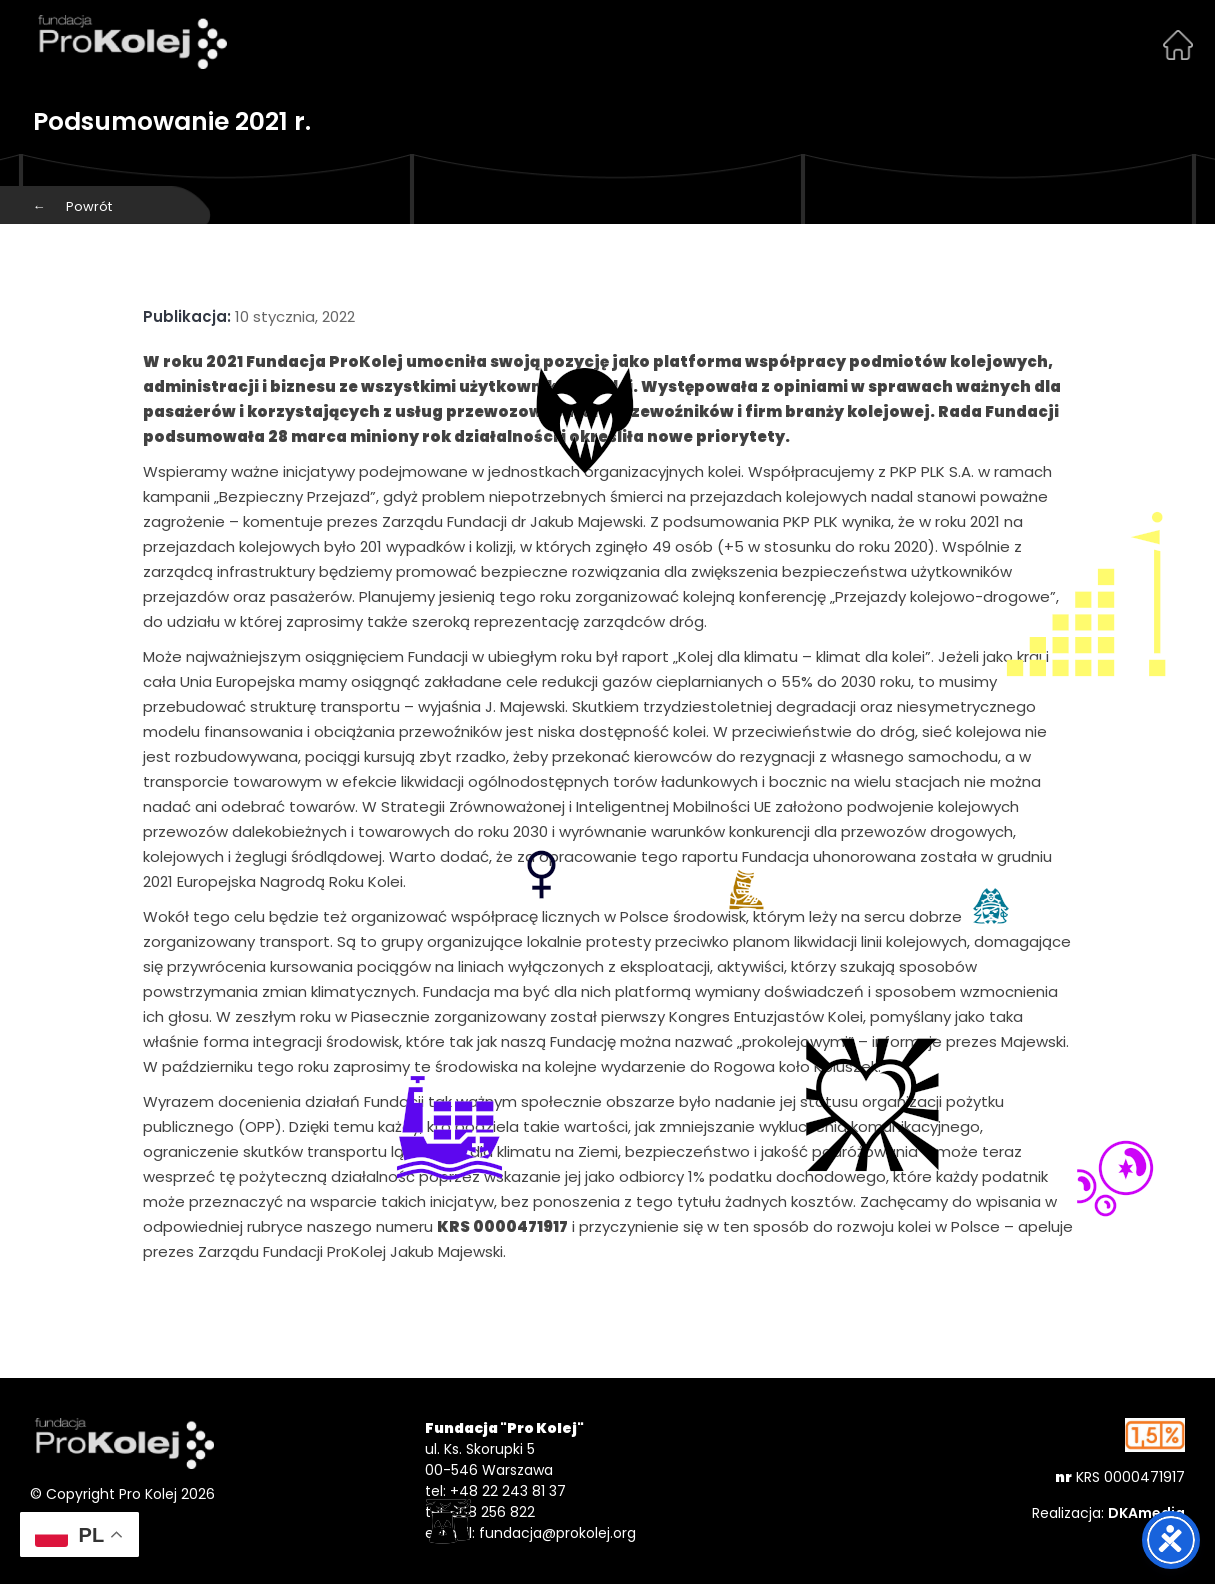 The width and height of the screenshot is (1215, 1584). I want to click on browse ski equipment or gear, so click(746, 889).